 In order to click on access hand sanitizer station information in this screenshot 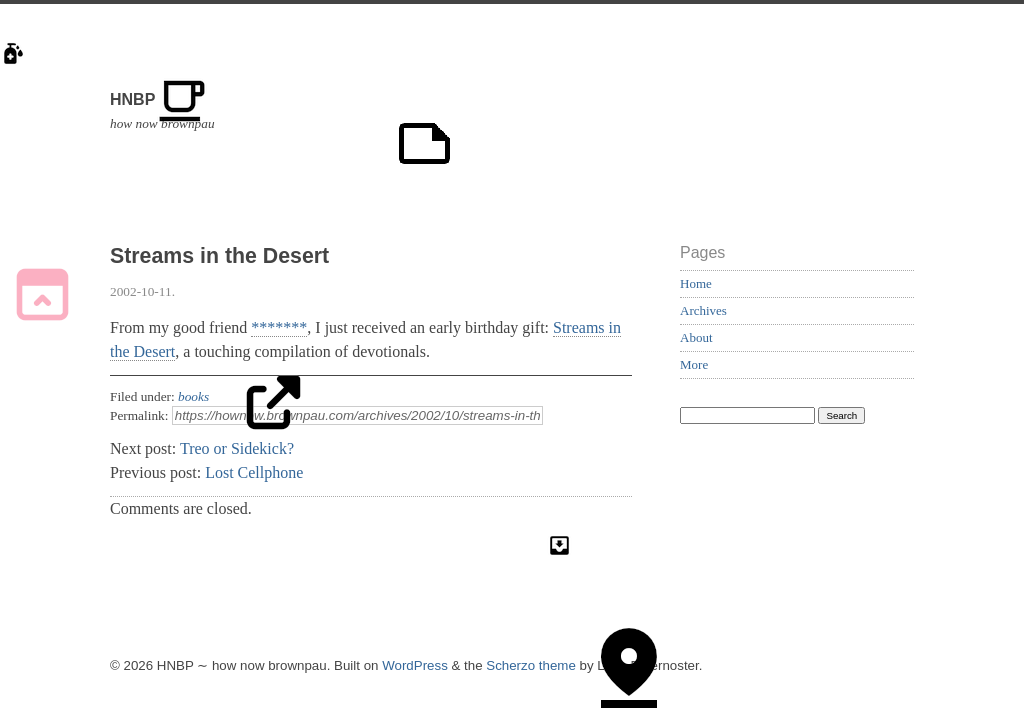, I will do `click(12, 53)`.